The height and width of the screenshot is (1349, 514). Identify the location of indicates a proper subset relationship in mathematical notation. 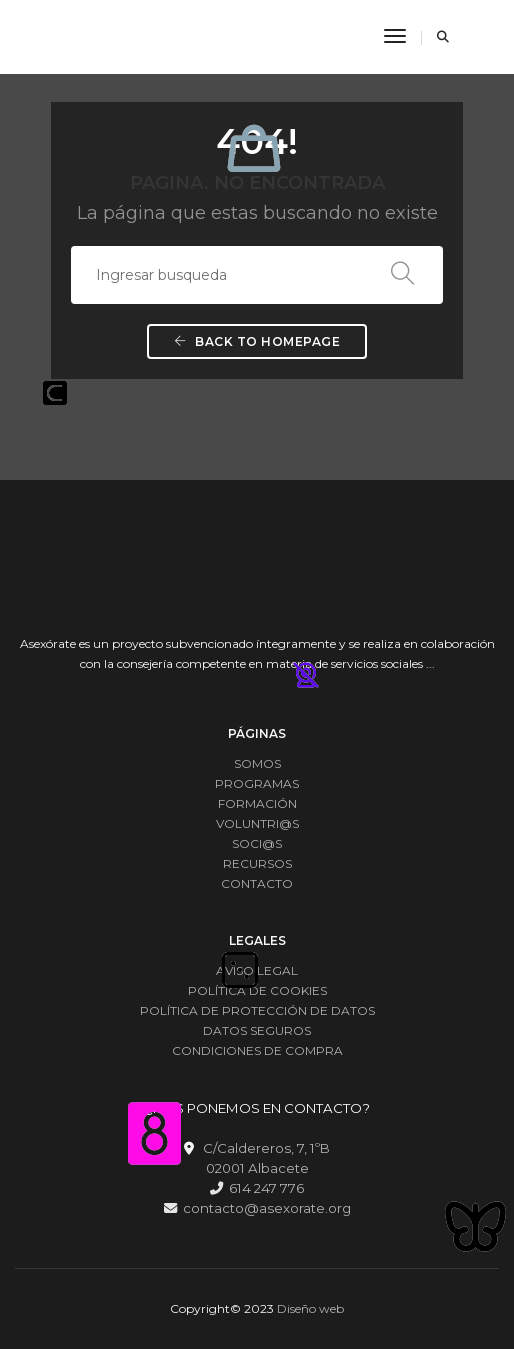
(55, 393).